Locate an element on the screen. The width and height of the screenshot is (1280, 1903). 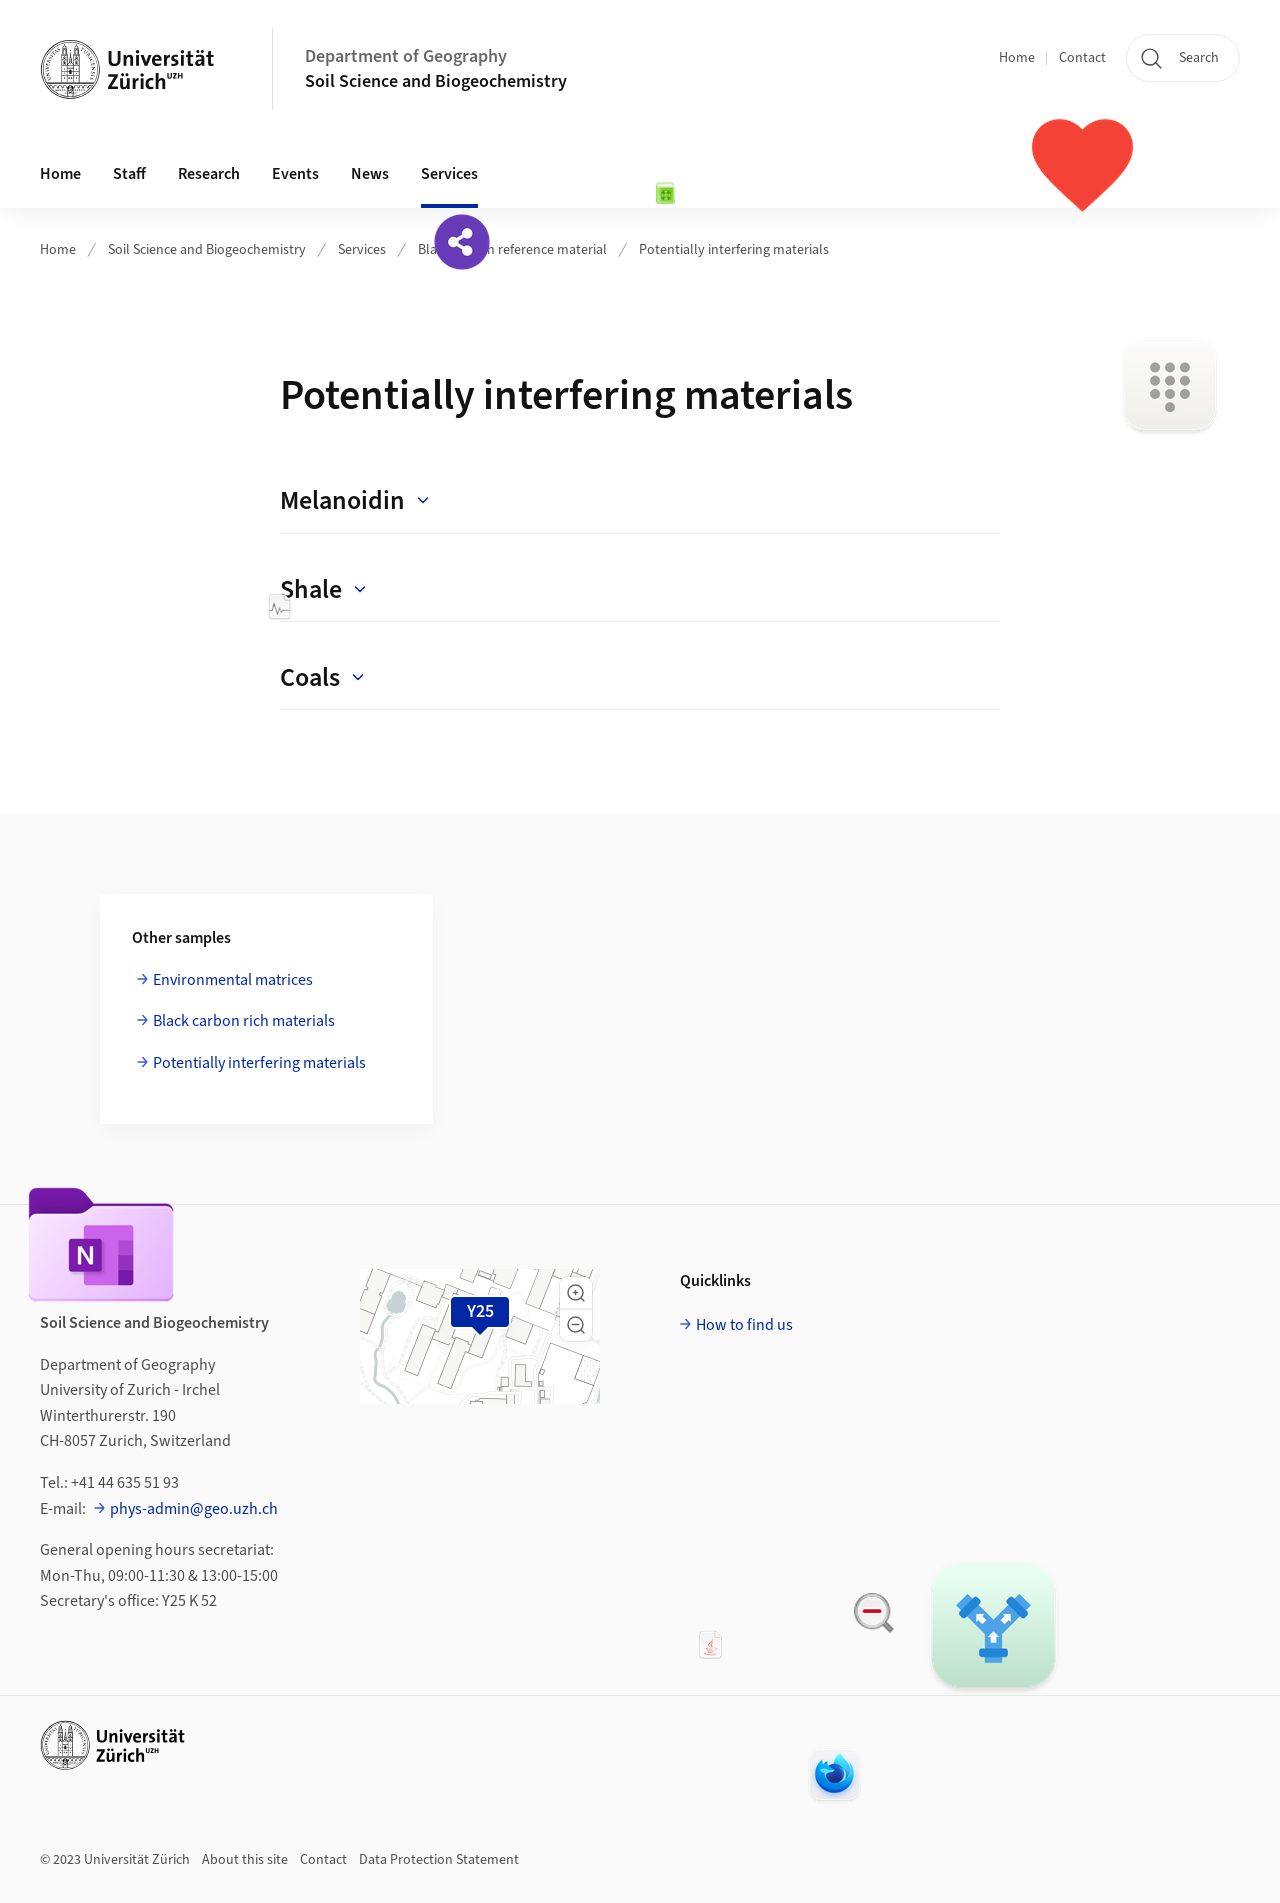
zoom out of the current view is located at coordinates (874, 1613).